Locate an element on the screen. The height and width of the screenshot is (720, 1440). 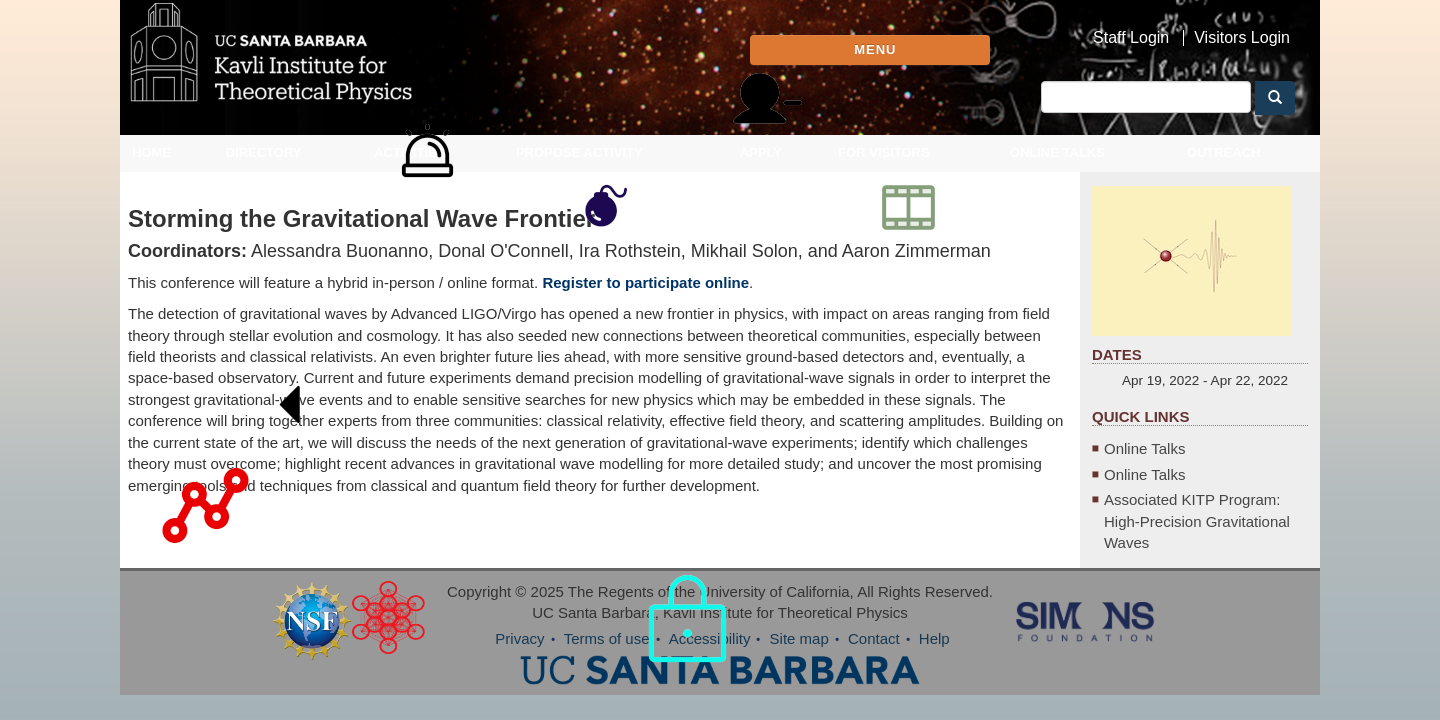
browse video or movie content is located at coordinates (908, 207).